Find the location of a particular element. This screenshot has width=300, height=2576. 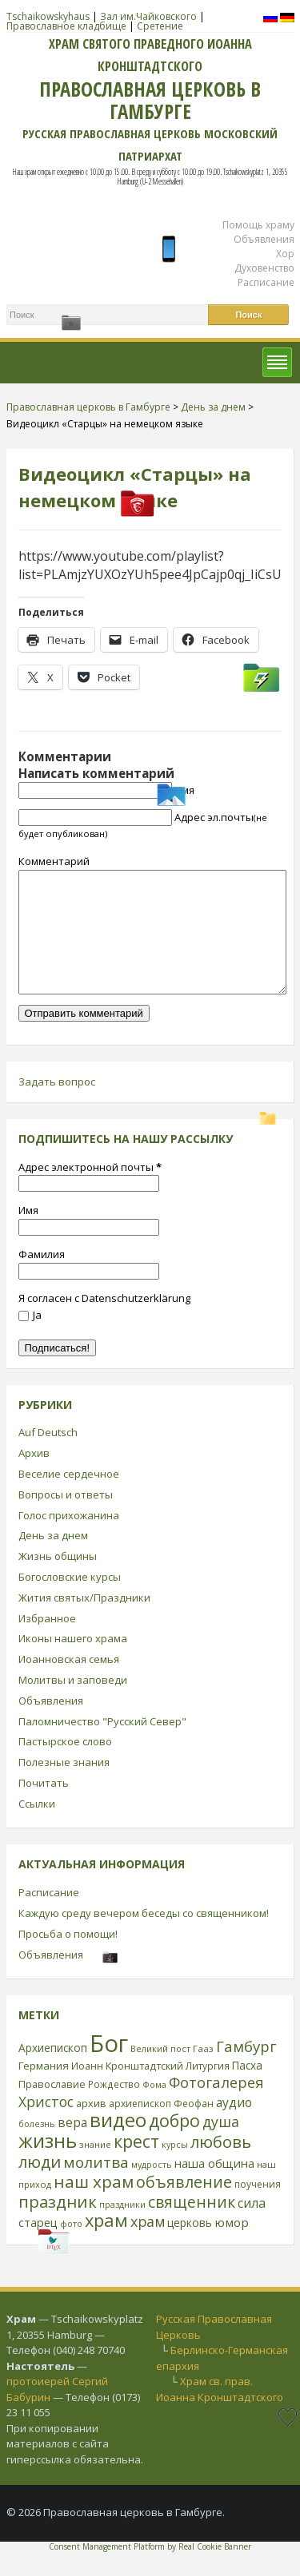

open folder containing pixel art or retro-style files is located at coordinates (267, 1118).